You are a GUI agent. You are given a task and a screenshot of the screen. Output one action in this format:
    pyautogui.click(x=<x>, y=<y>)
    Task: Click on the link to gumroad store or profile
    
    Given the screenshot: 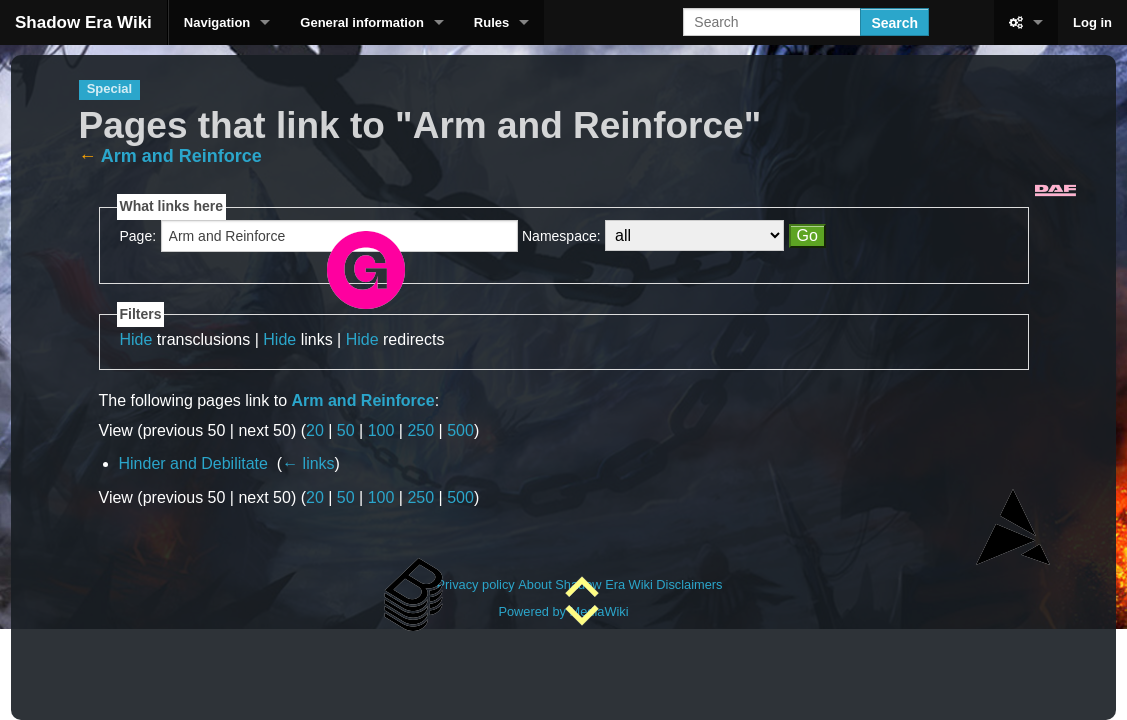 What is the action you would take?
    pyautogui.click(x=366, y=270)
    